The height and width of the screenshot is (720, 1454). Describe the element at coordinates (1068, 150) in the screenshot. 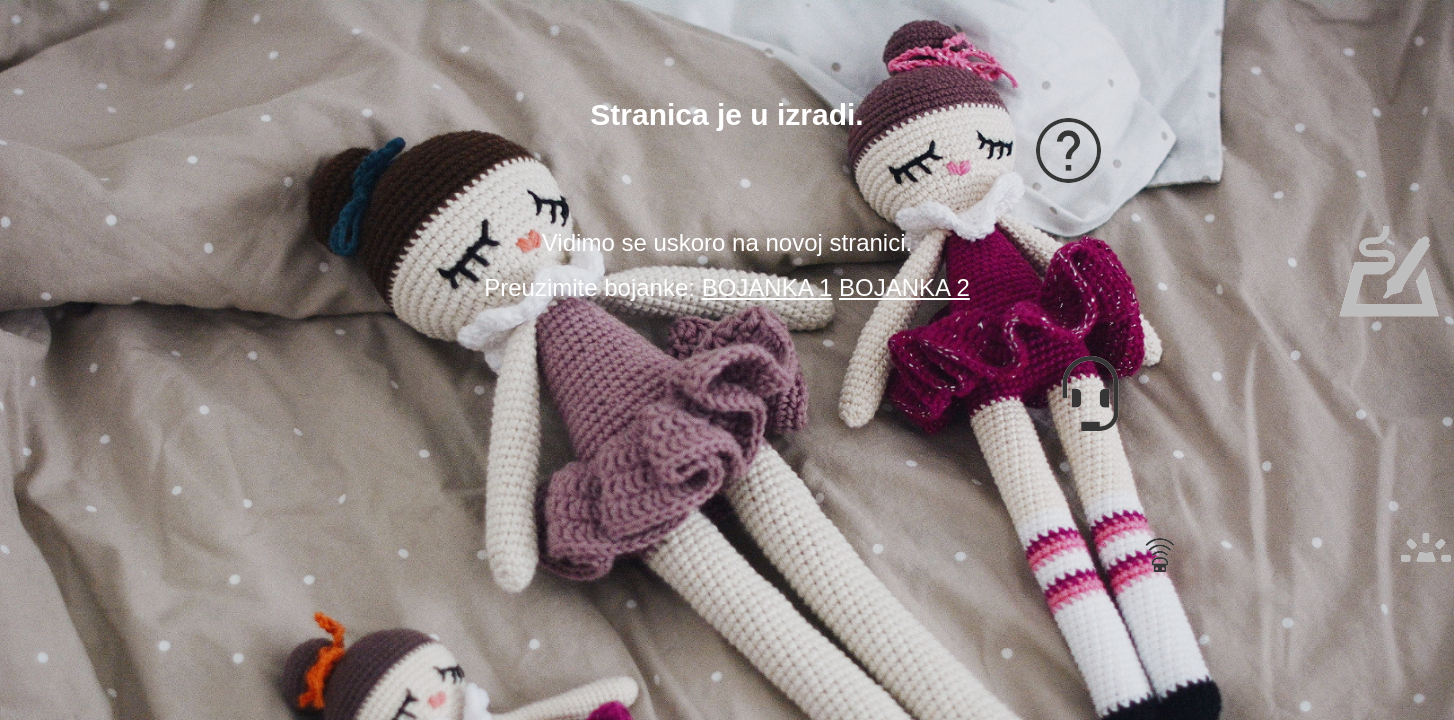

I see `access help or support documentation` at that location.